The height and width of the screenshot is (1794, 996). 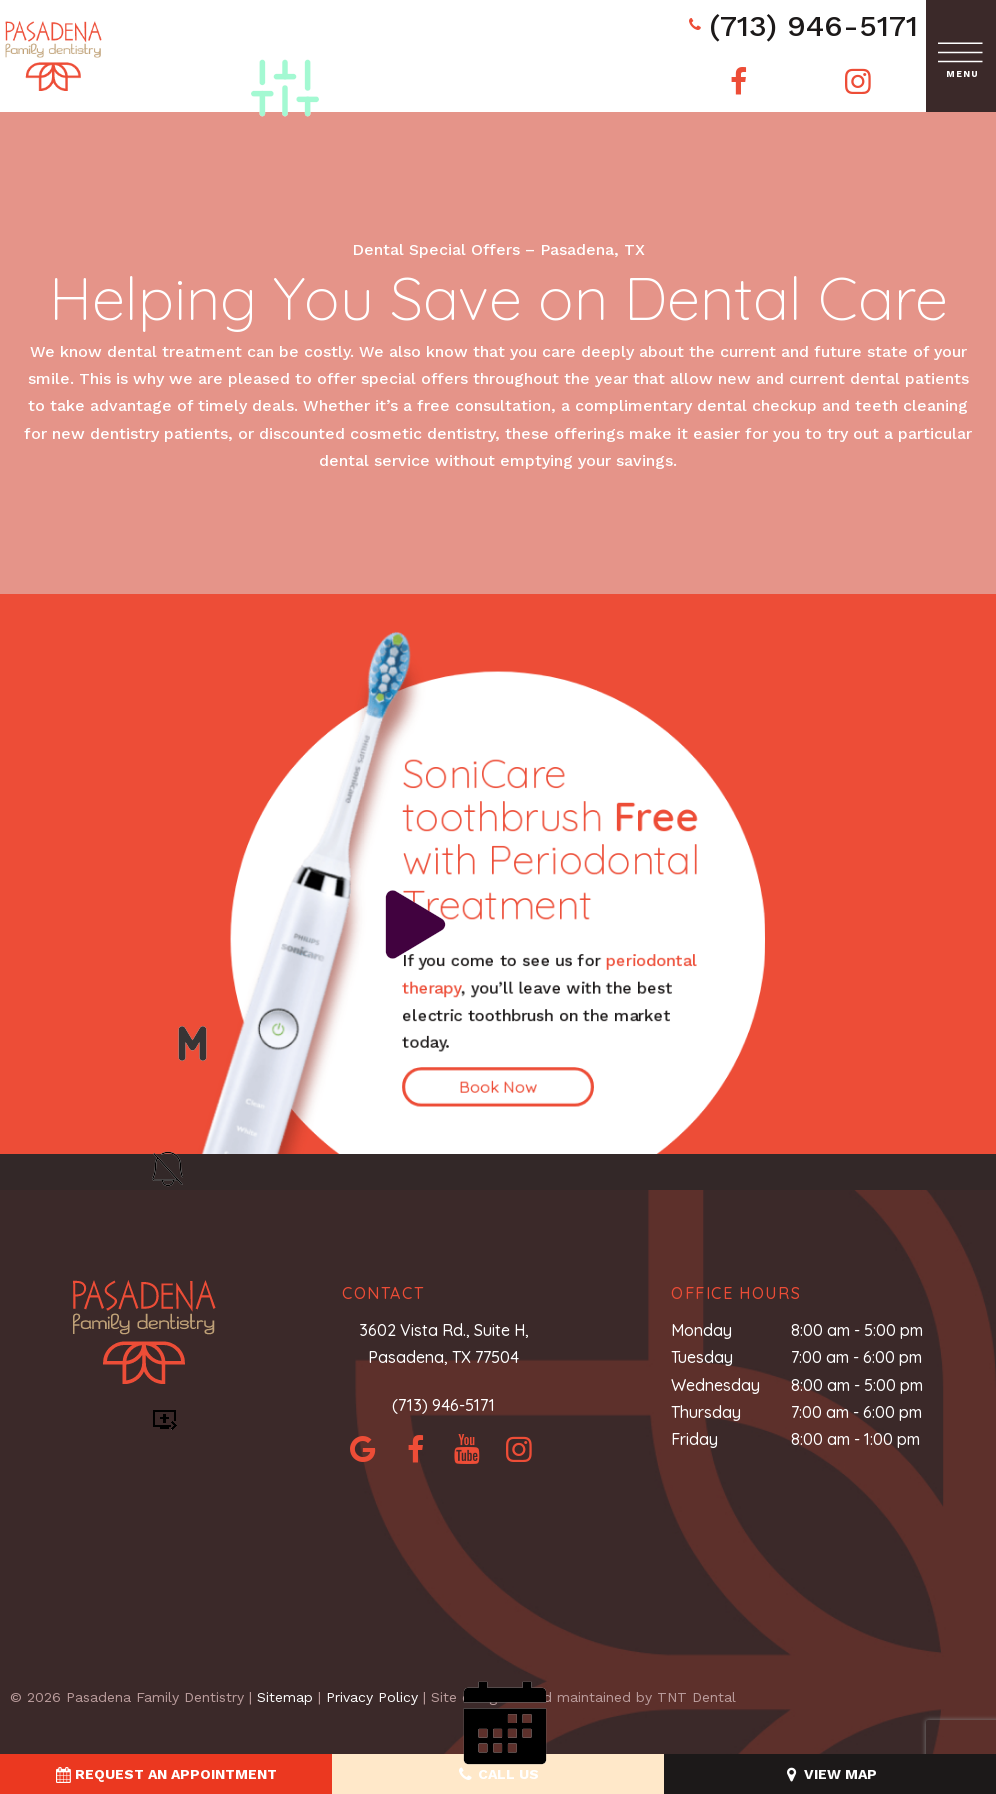 I want to click on adjust settings or preferences, so click(x=285, y=88).